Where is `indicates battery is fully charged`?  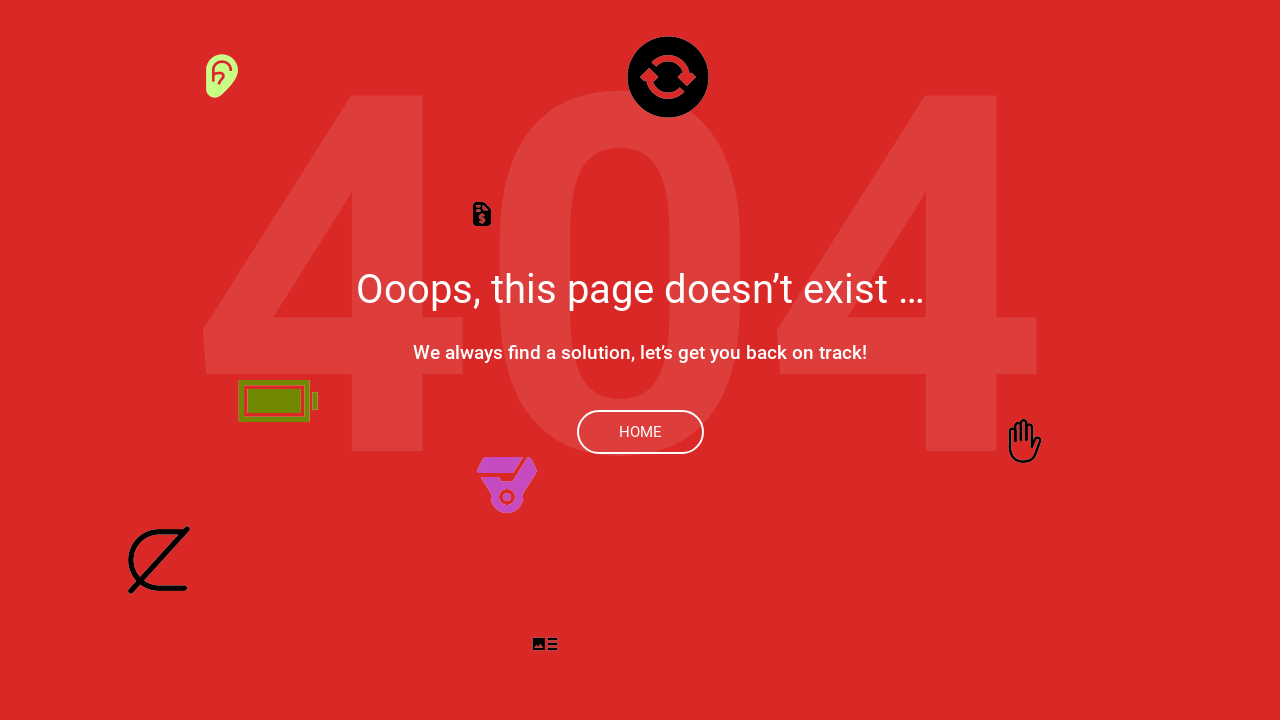 indicates battery is fully charged is located at coordinates (278, 401).